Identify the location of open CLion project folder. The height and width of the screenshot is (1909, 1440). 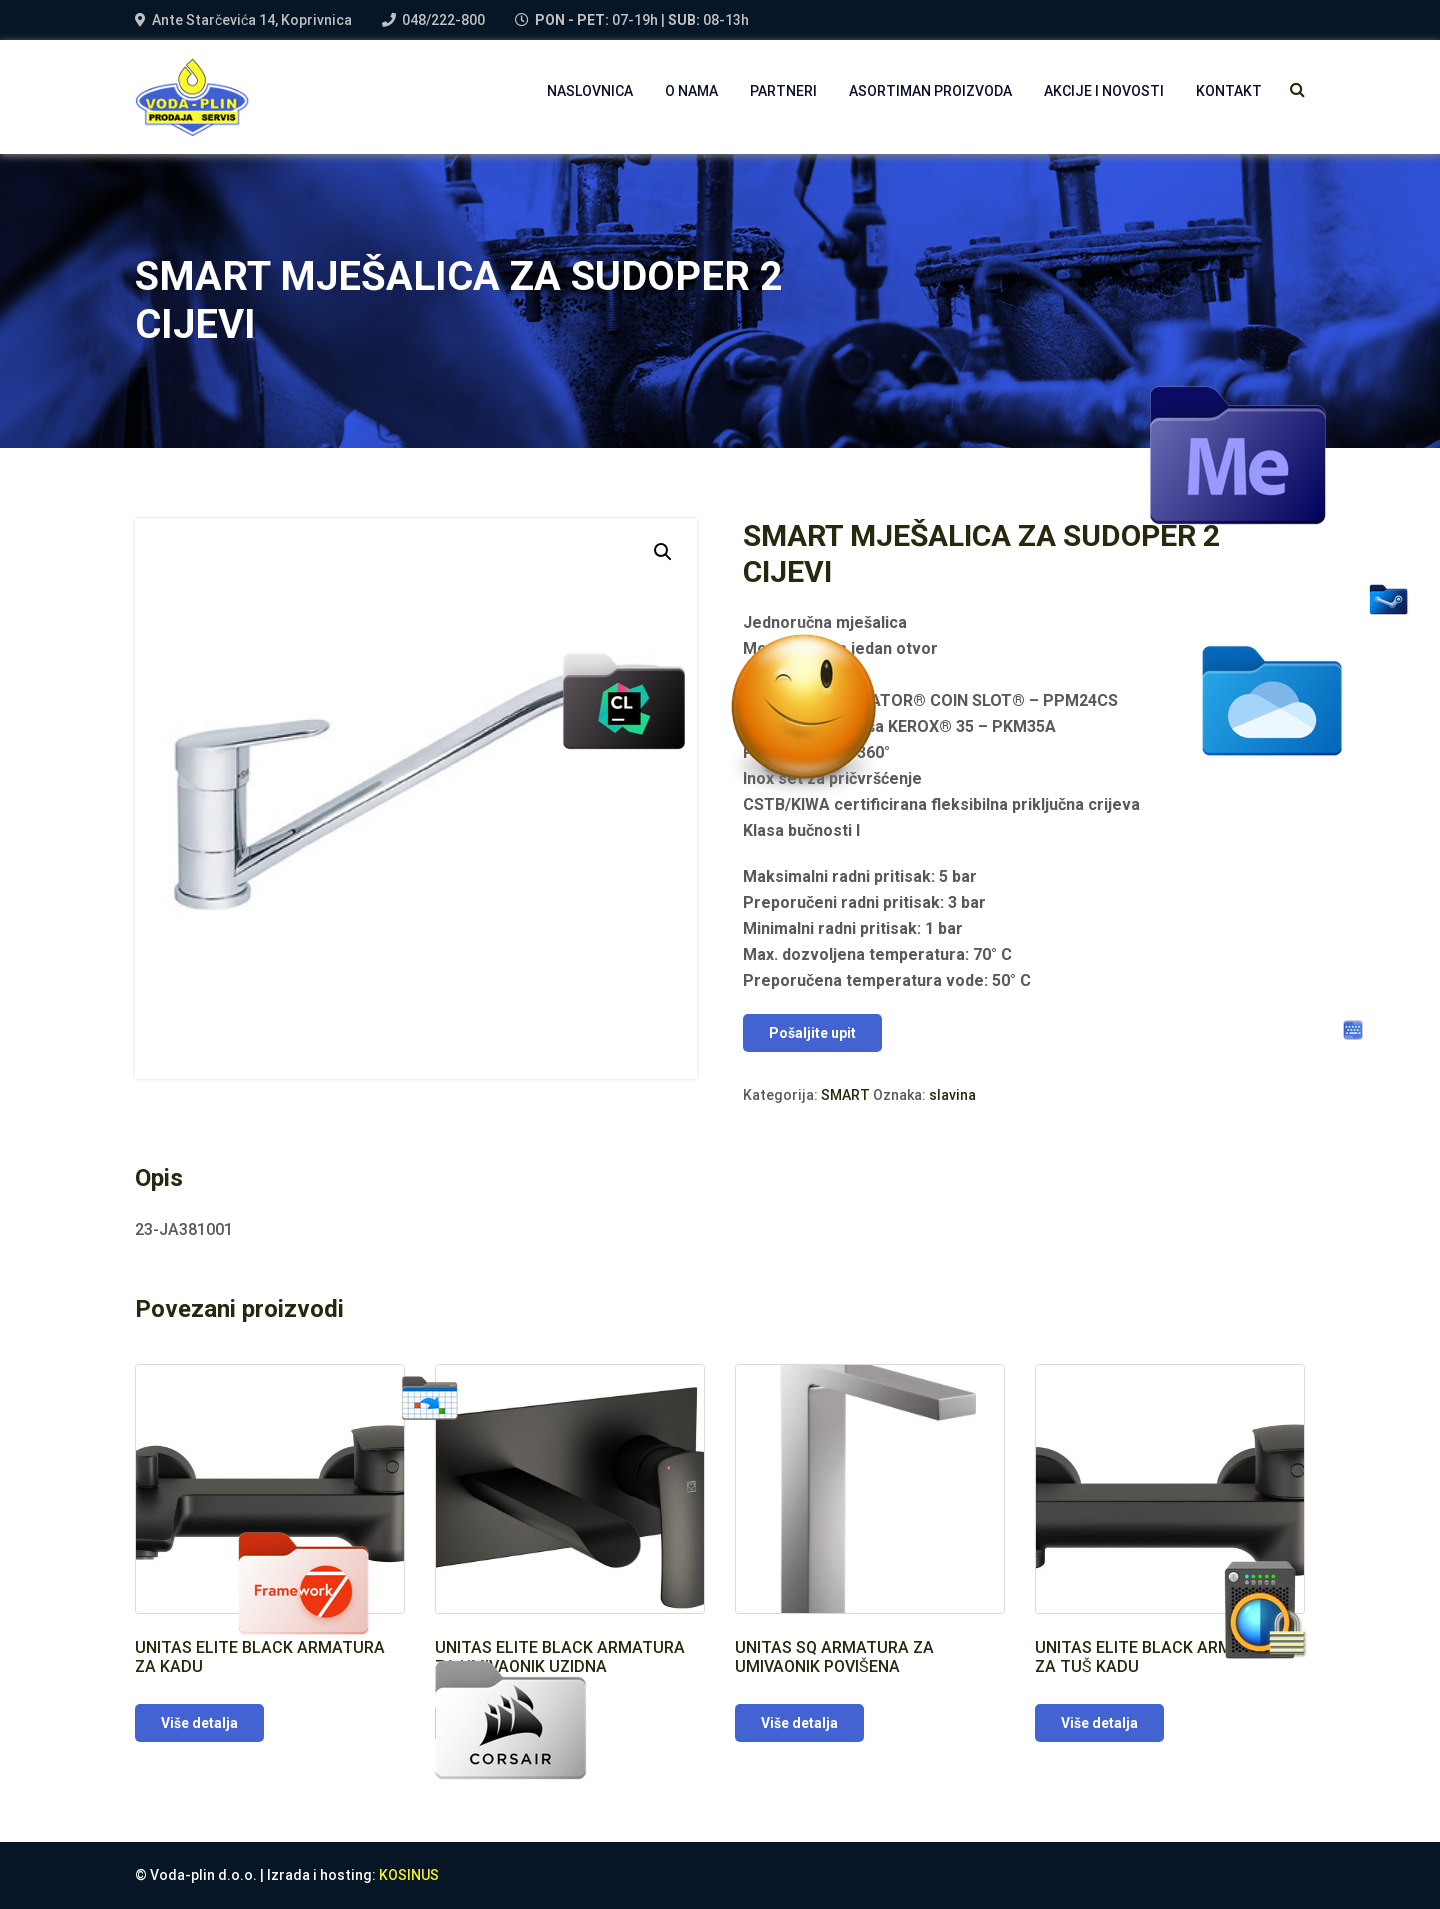
(623, 704).